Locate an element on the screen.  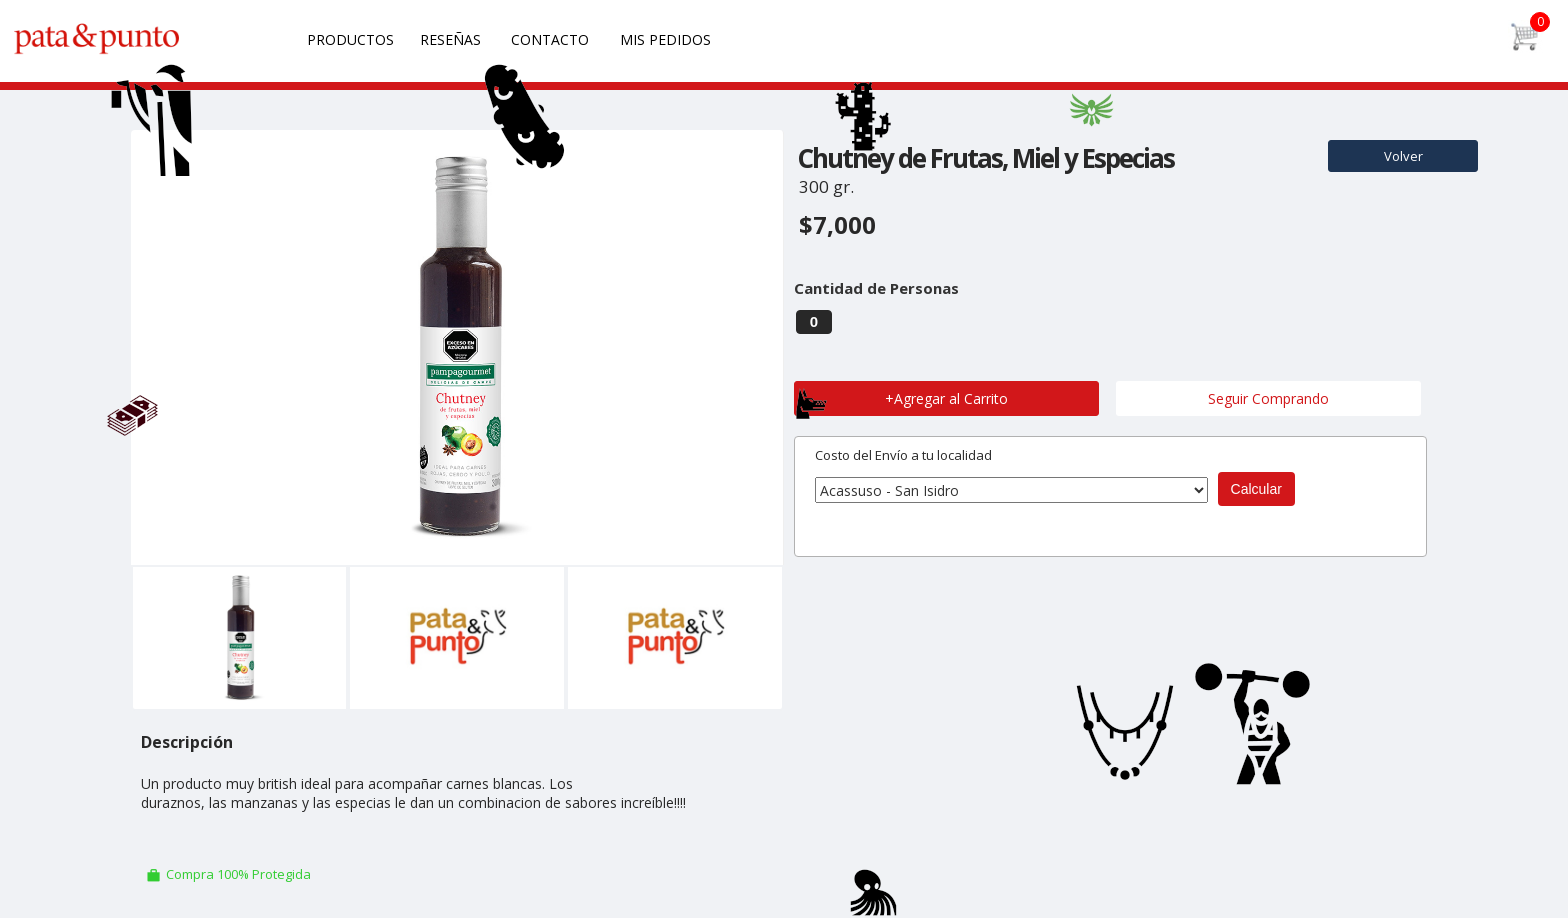
squid or octopus creature icon for a game is located at coordinates (873, 892).